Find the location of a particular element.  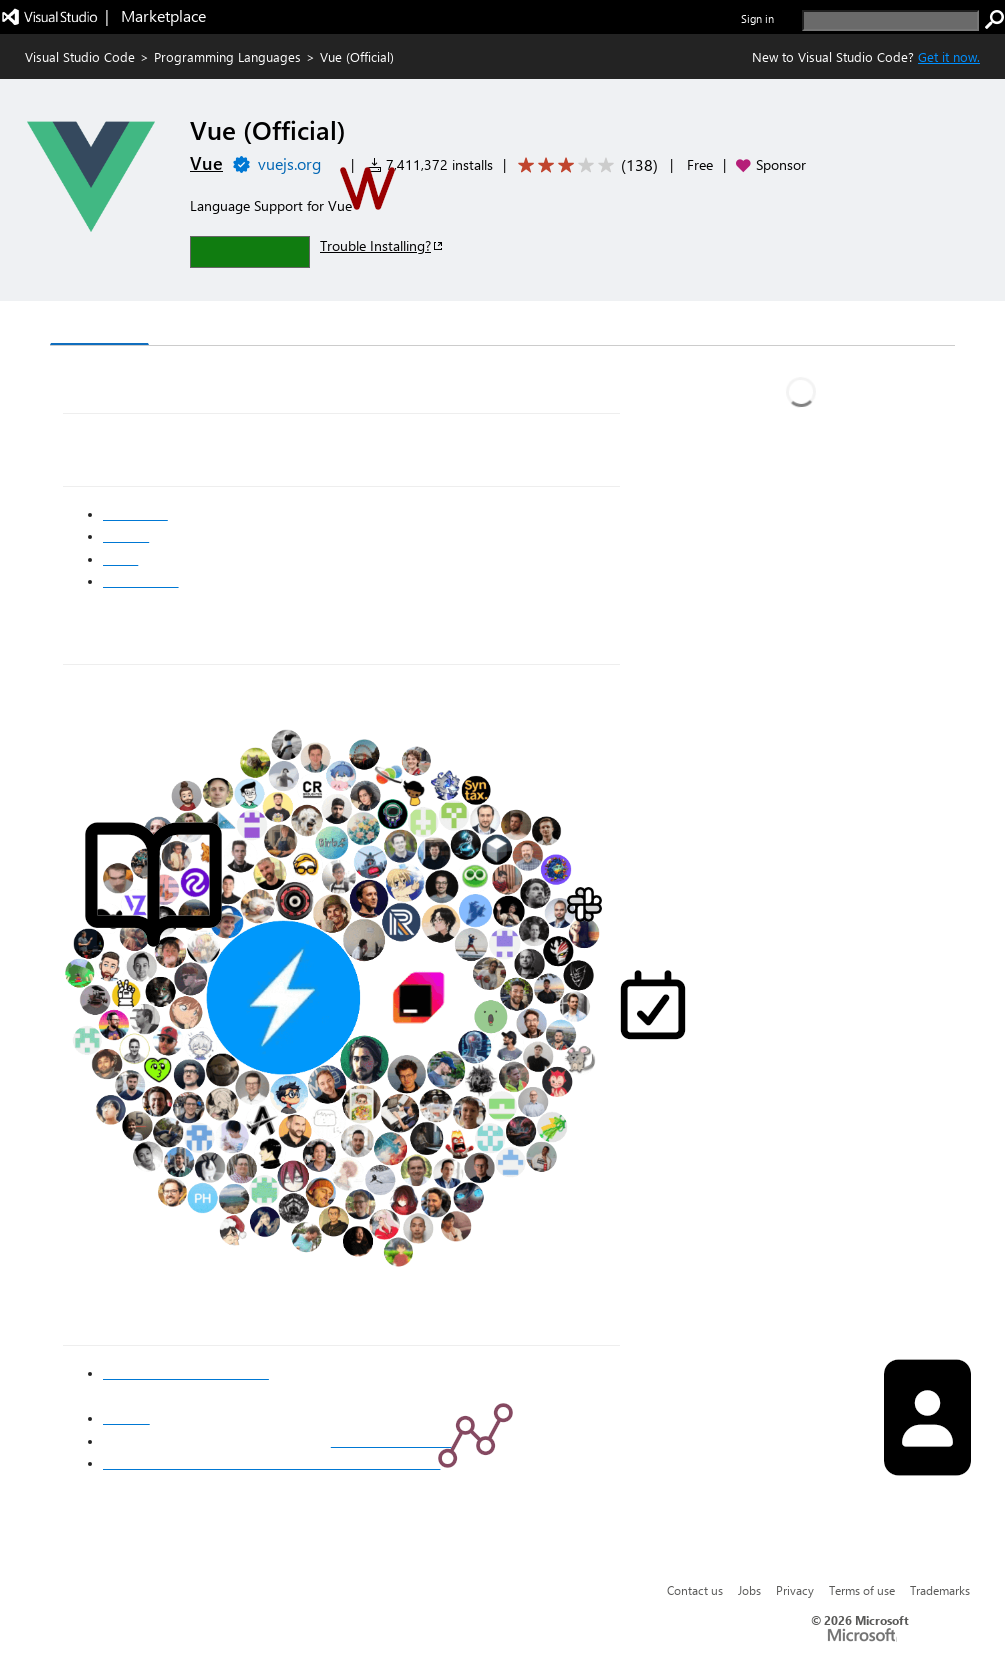

open reading mode or e-reader is located at coordinates (153, 884).